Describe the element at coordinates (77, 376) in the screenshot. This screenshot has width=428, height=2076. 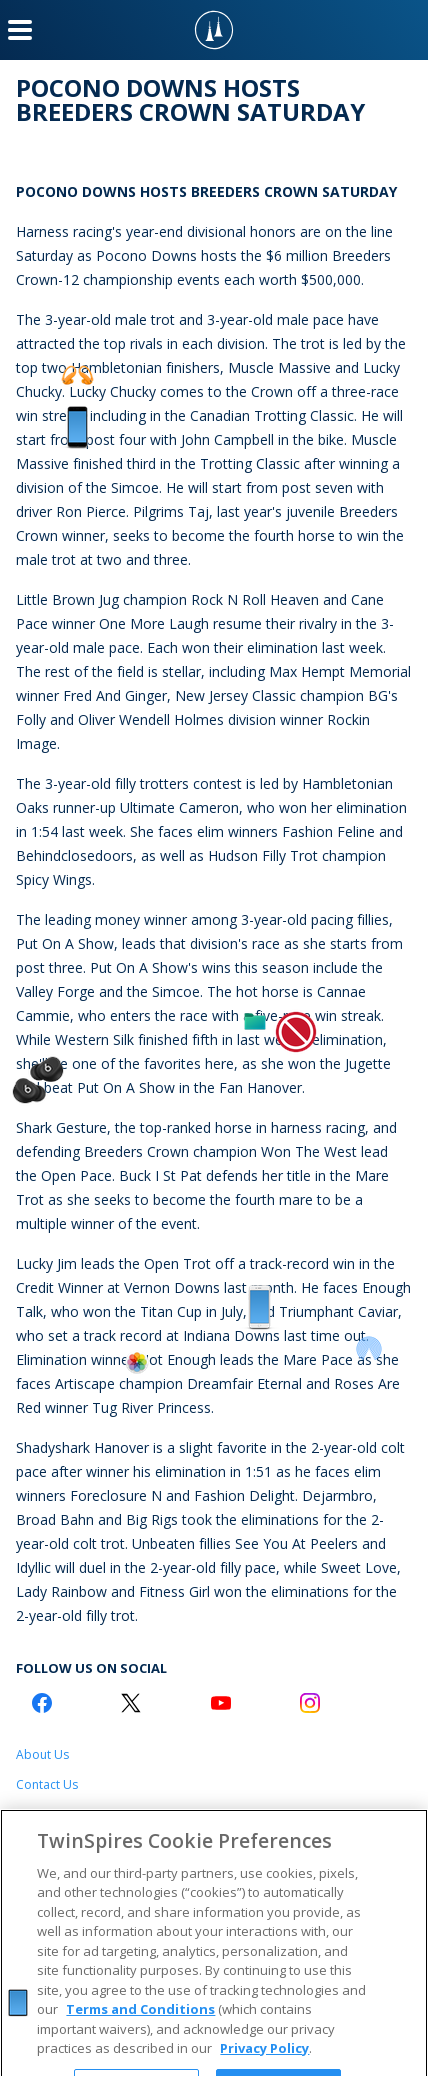
I see `connect wireless earbuds via bluetooth` at that location.